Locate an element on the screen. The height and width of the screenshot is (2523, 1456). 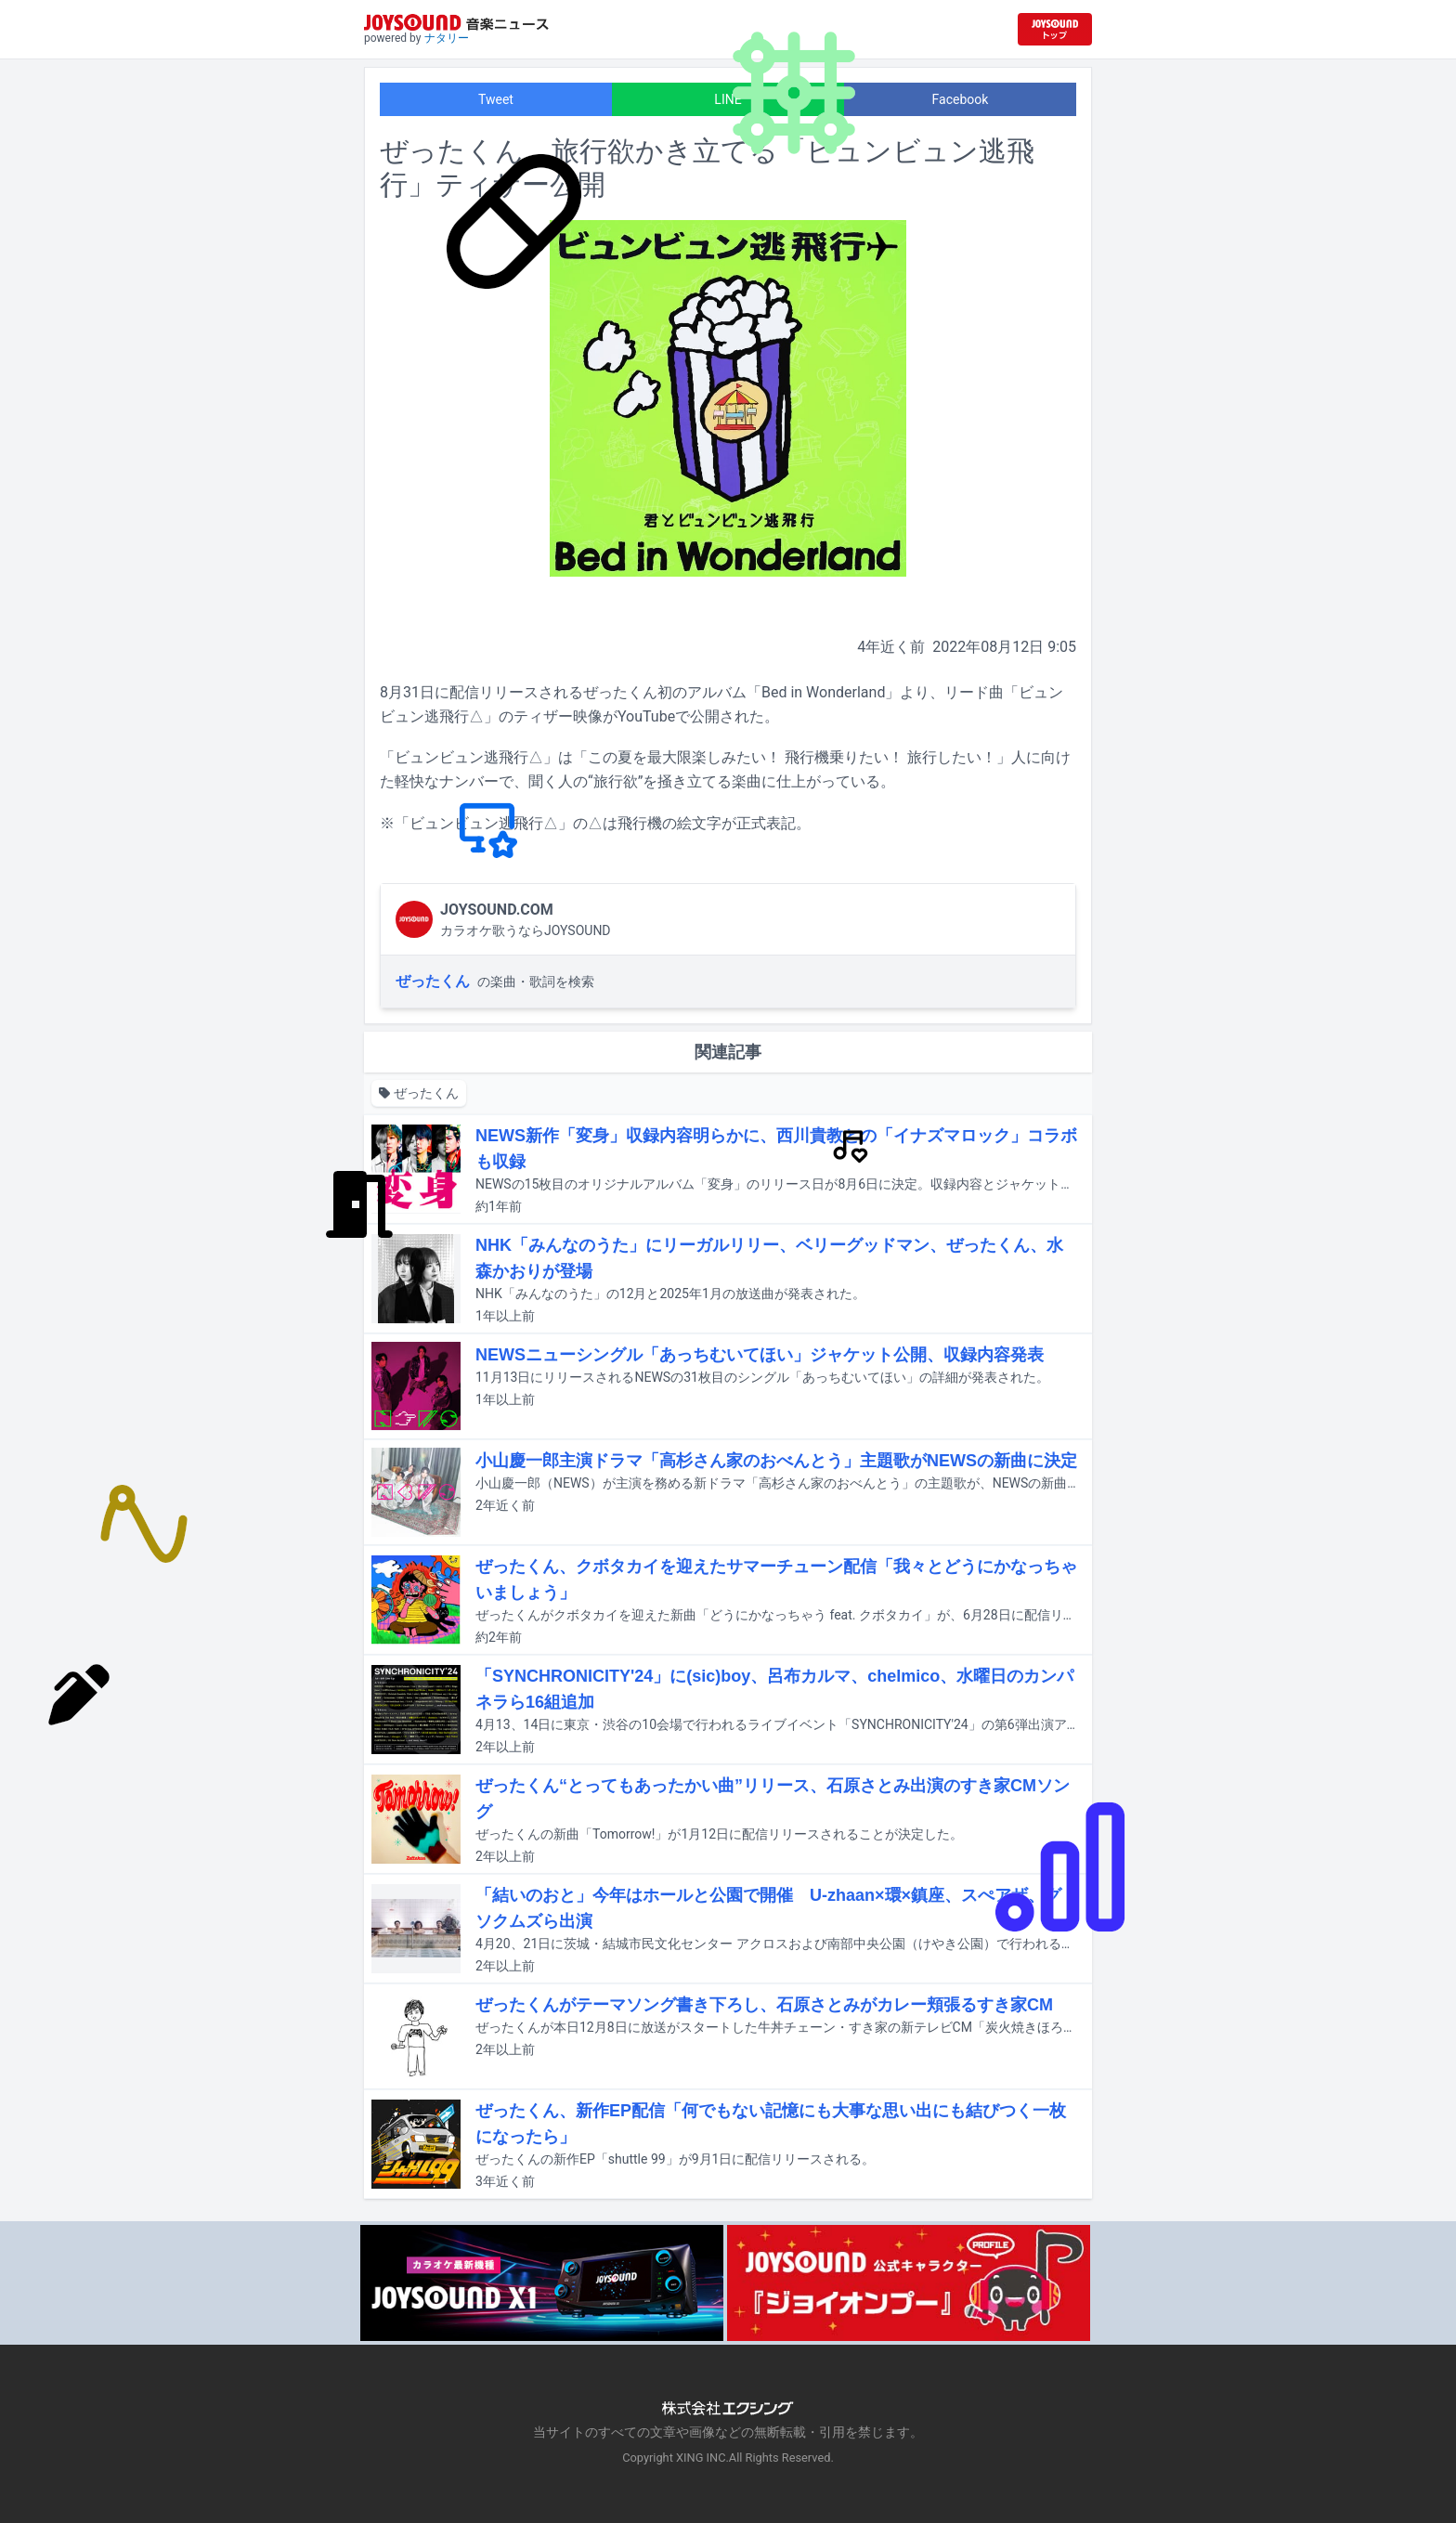
mark desktop as favorite is located at coordinates (487, 827).